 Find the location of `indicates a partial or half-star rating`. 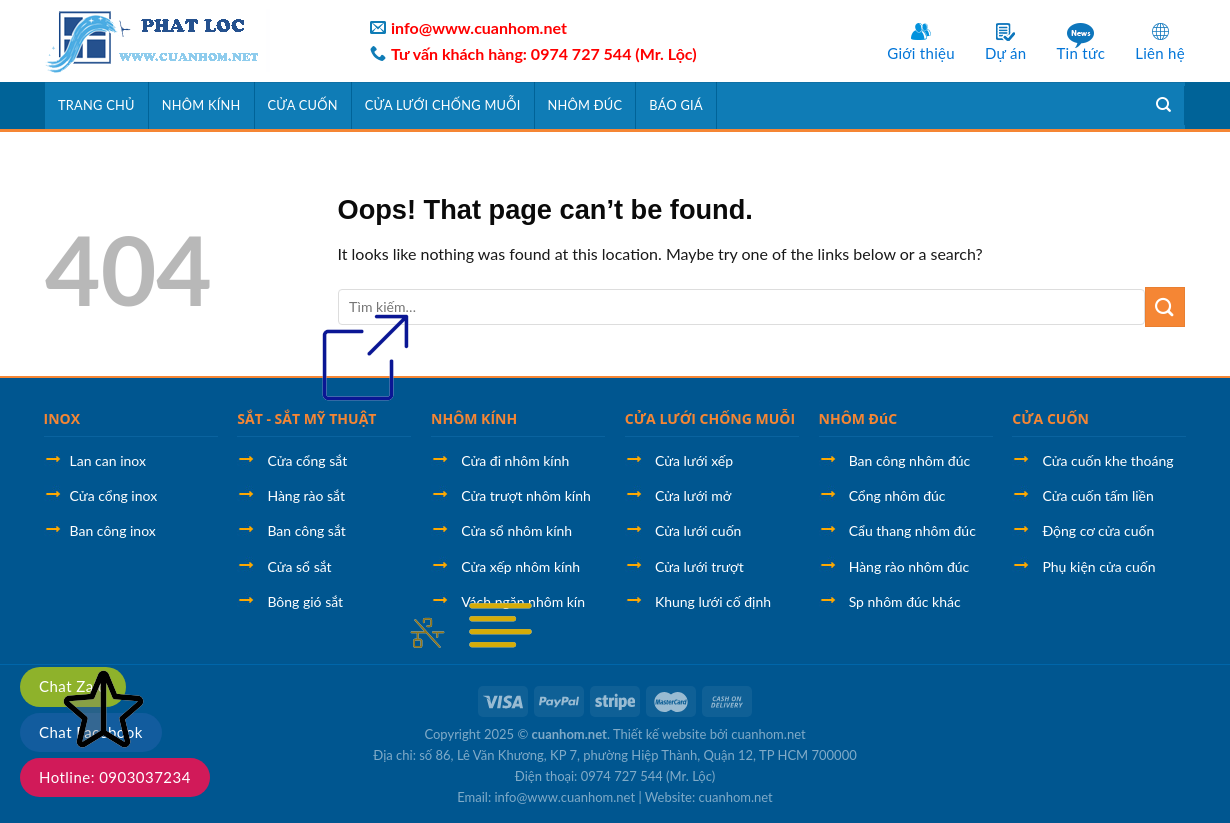

indicates a partial or half-star rating is located at coordinates (103, 710).